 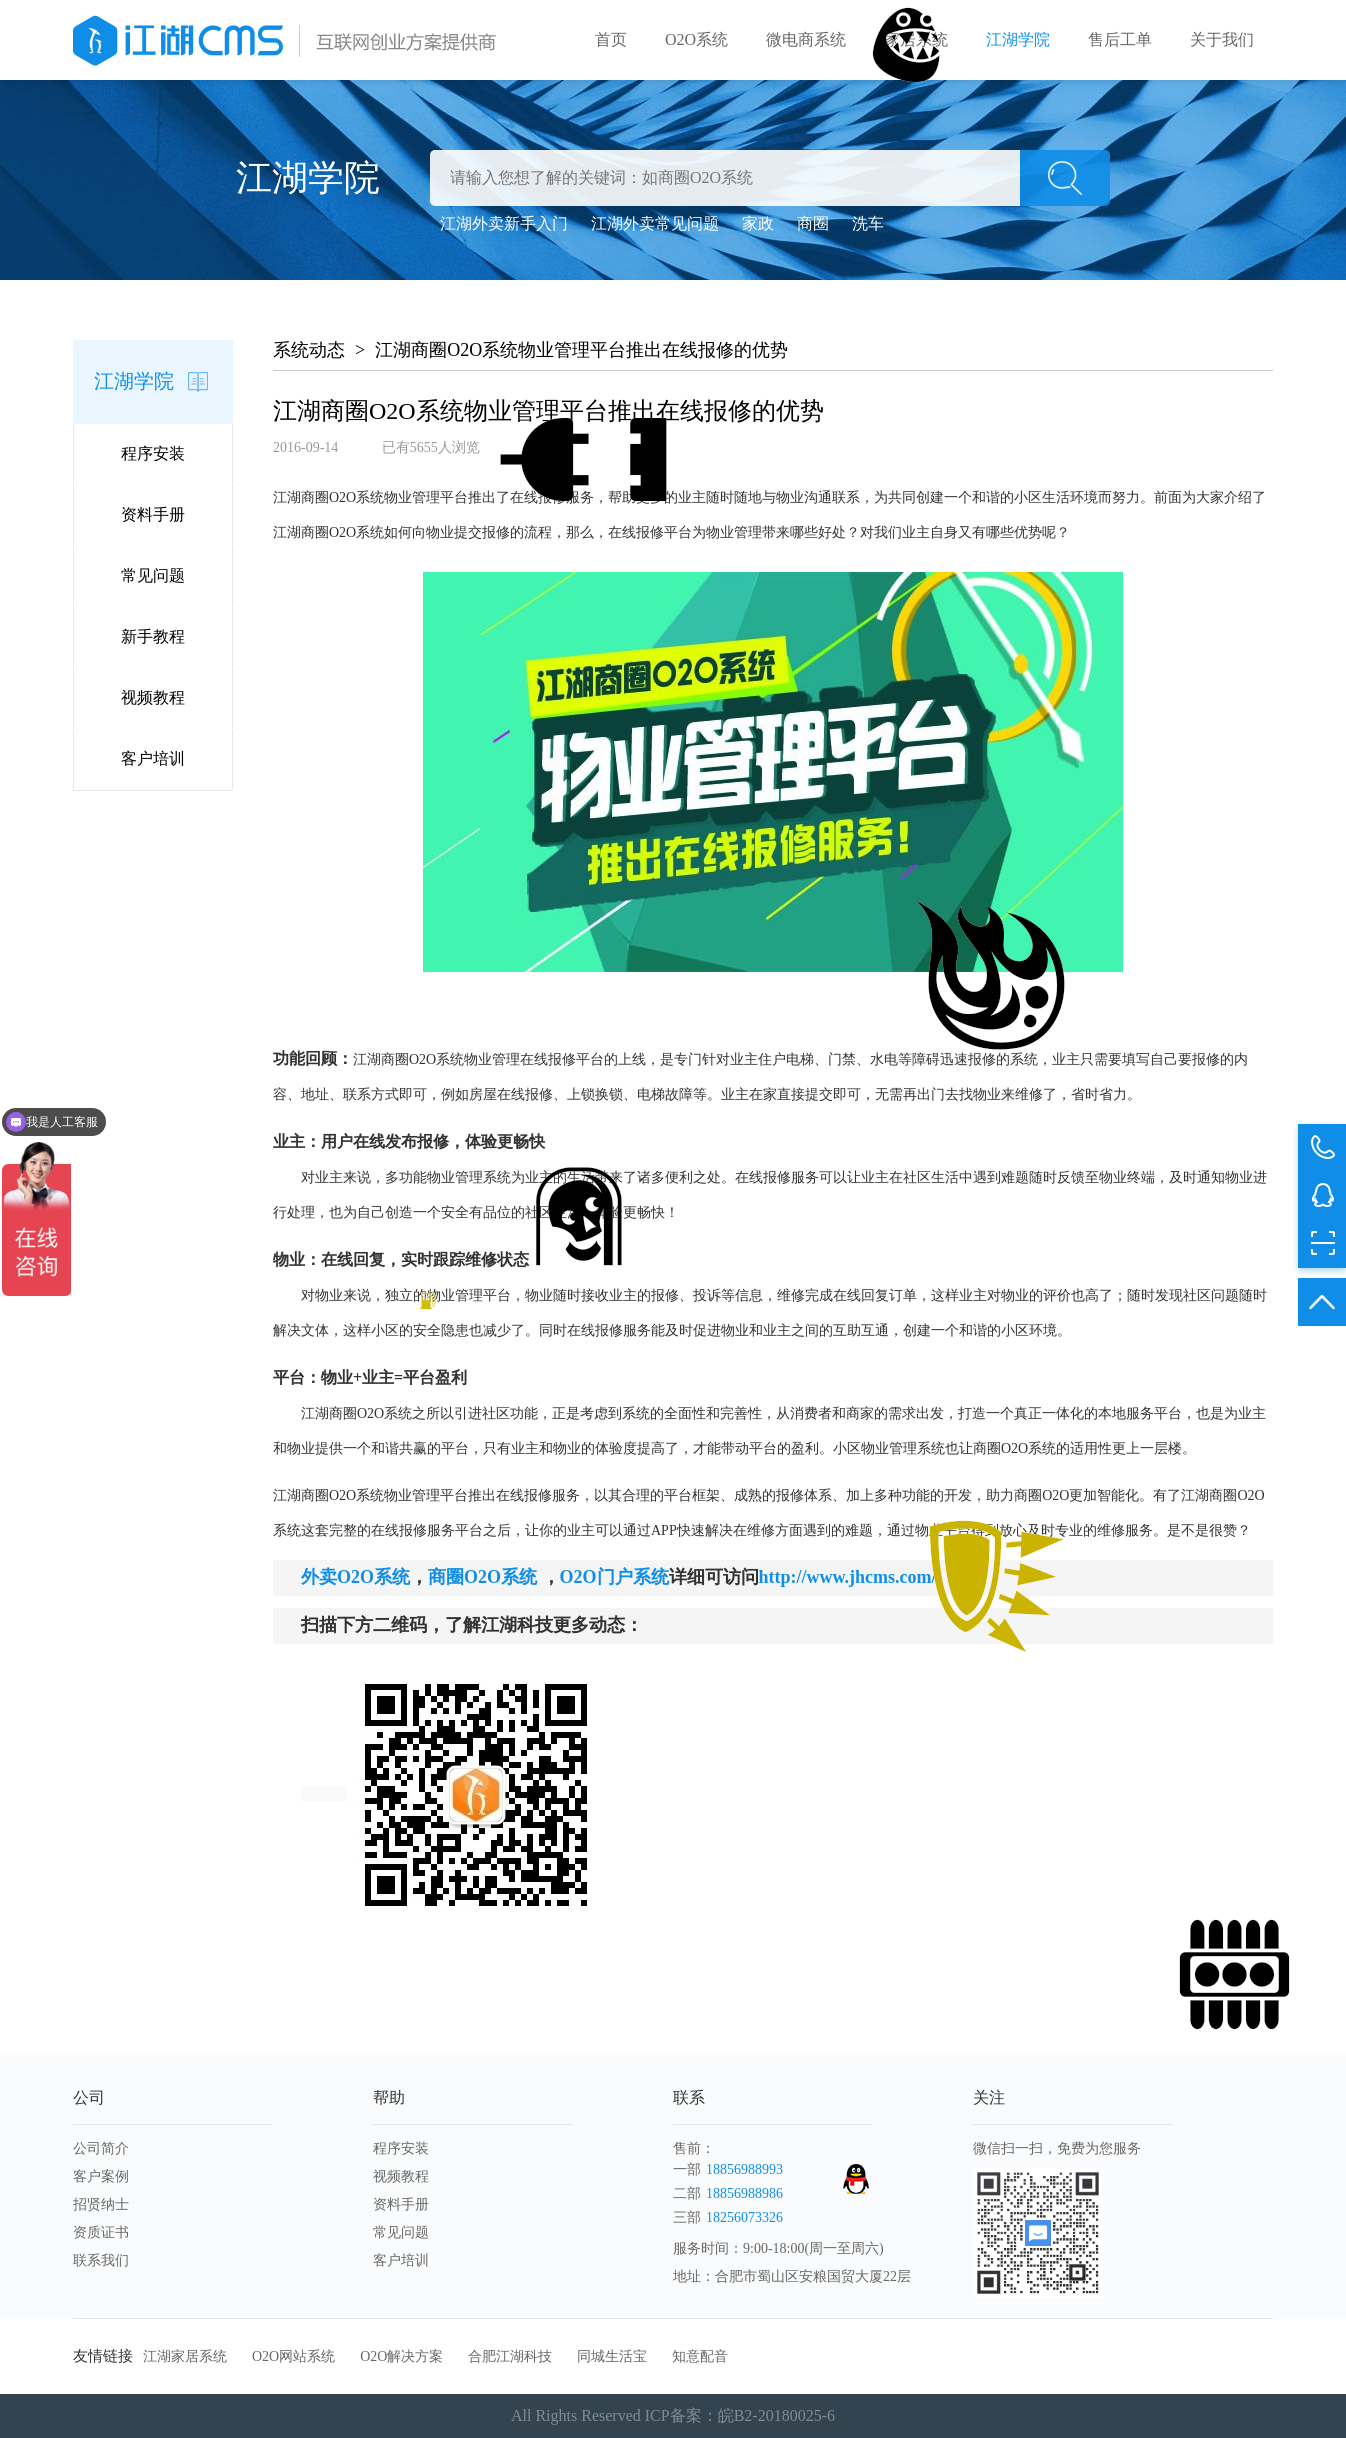 I want to click on indicates gluttony status effect or debuff, so click(x=908, y=45).